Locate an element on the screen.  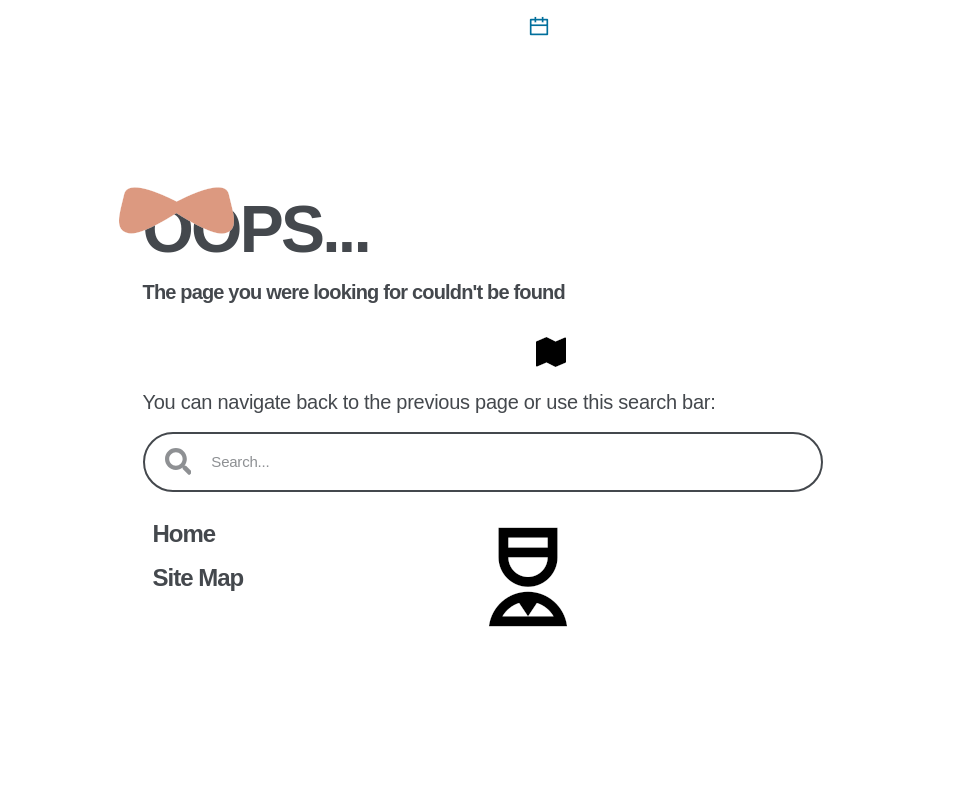
access nursing or medical staff information is located at coordinates (528, 577).